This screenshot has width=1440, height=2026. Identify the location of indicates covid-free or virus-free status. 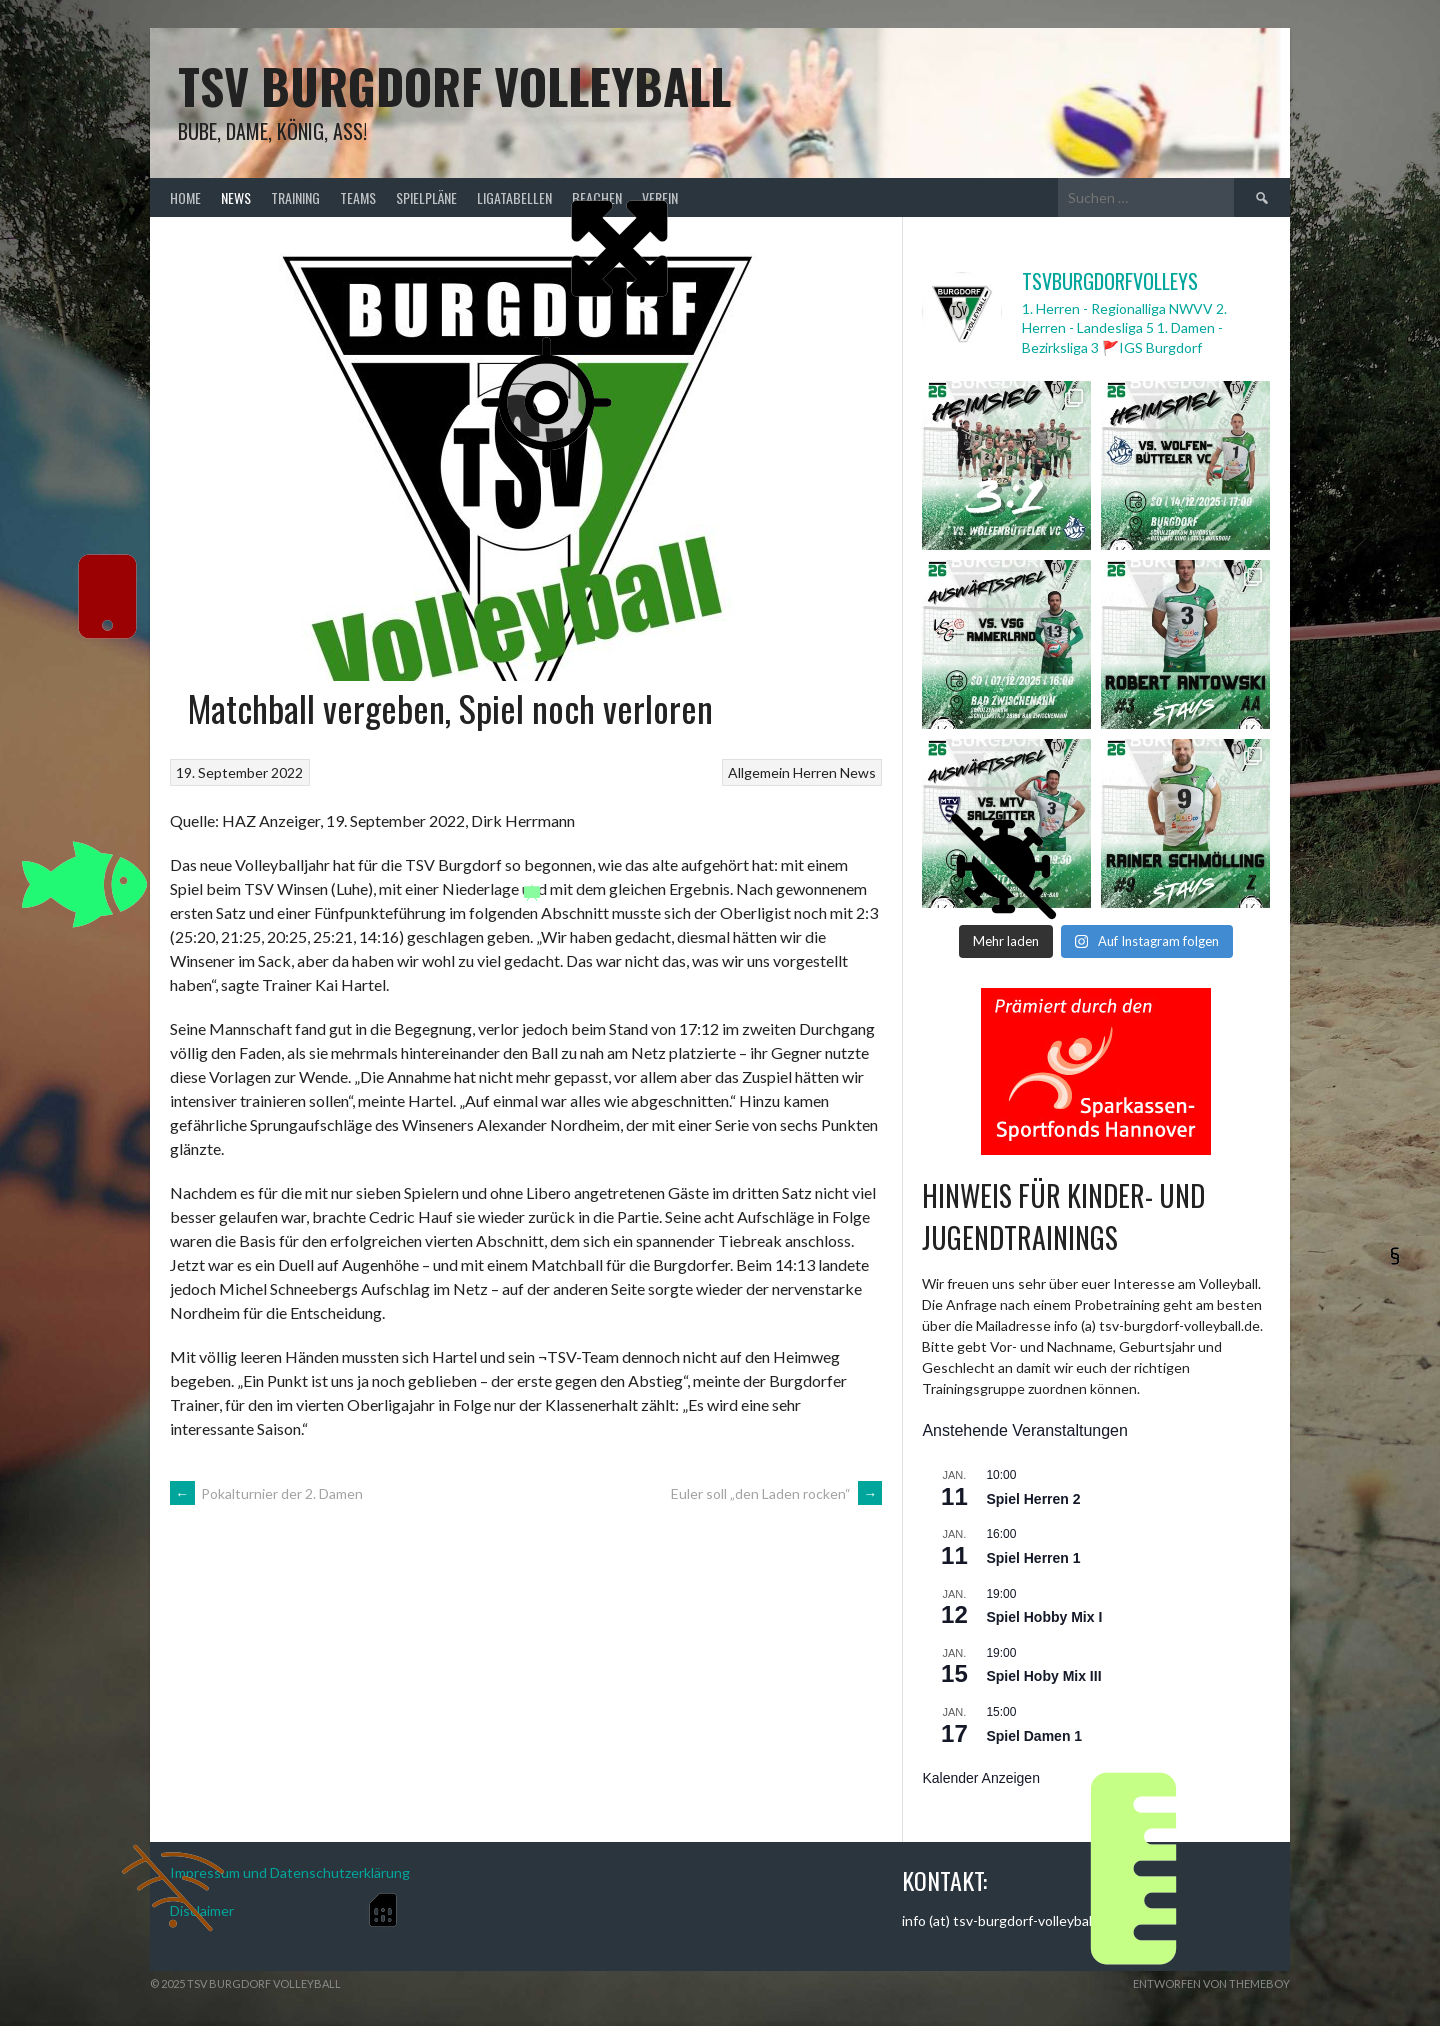
(1003, 866).